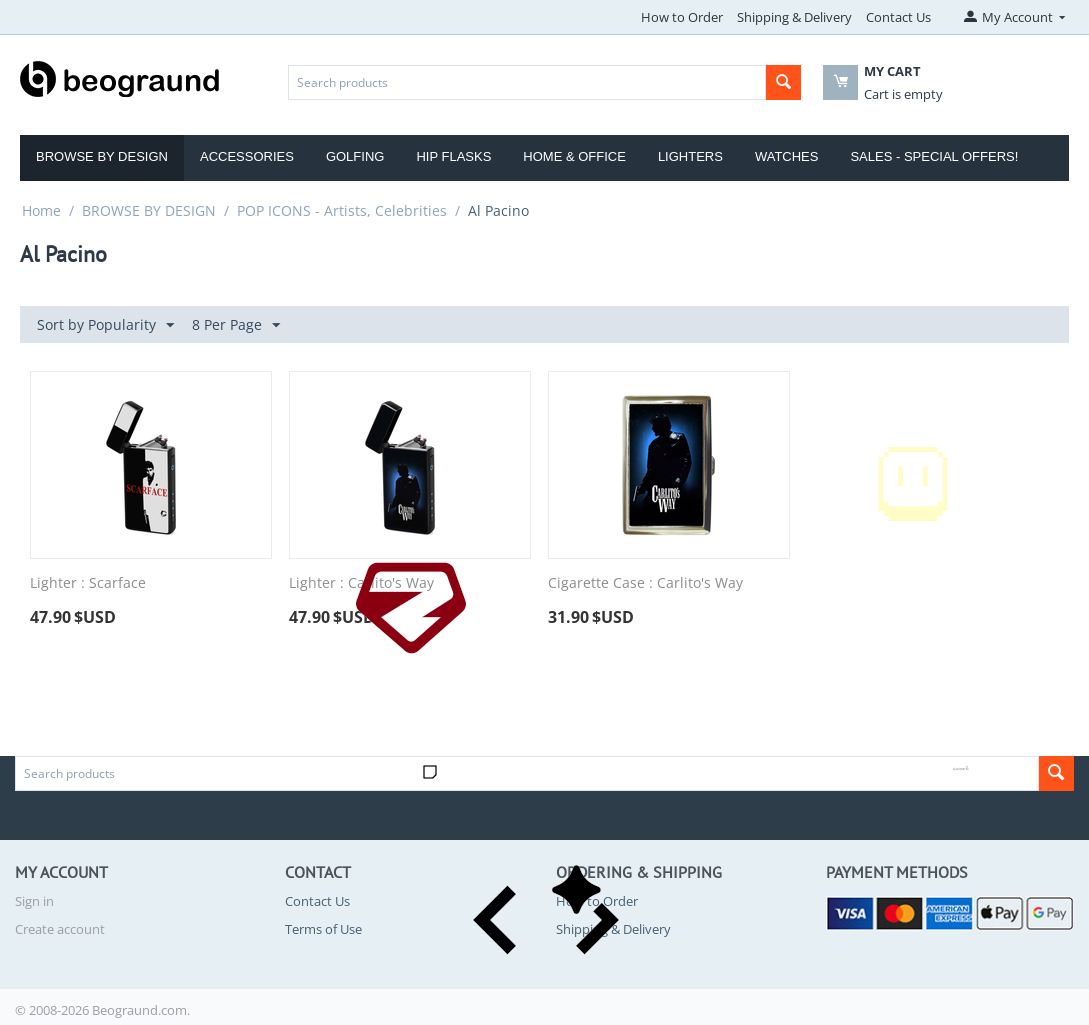 This screenshot has width=1089, height=1025. What do you see at coordinates (913, 484) in the screenshot?
I see `open aseprite pixel art editor` at bounding box center [913, 484].